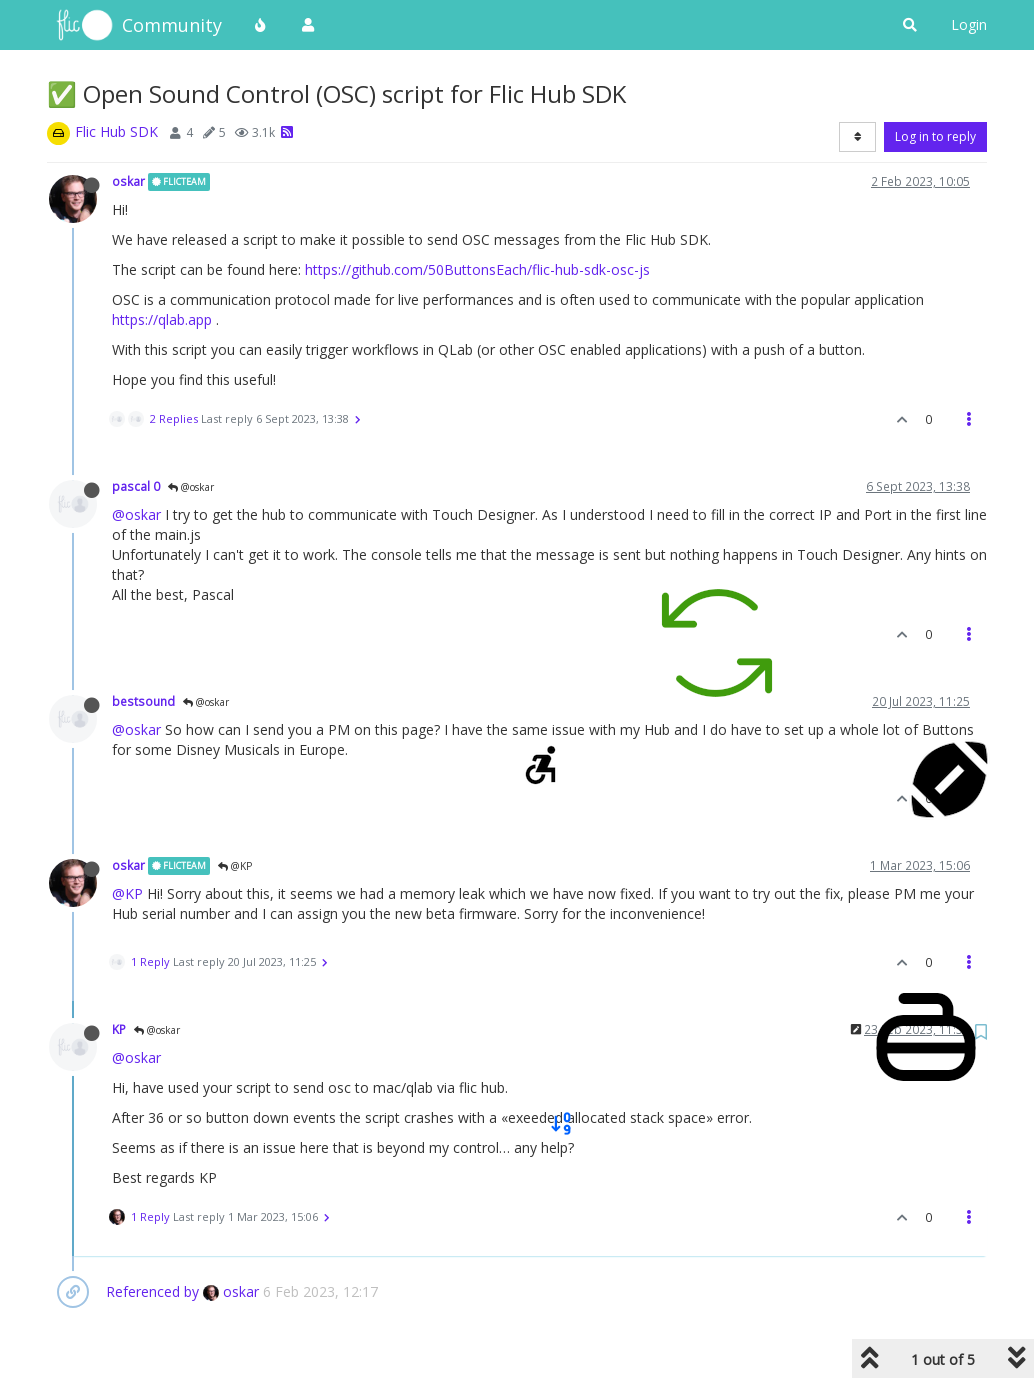 This screenshot has height=1378, width=1034. I want to click on refresh or reload content, so click(717, 643).